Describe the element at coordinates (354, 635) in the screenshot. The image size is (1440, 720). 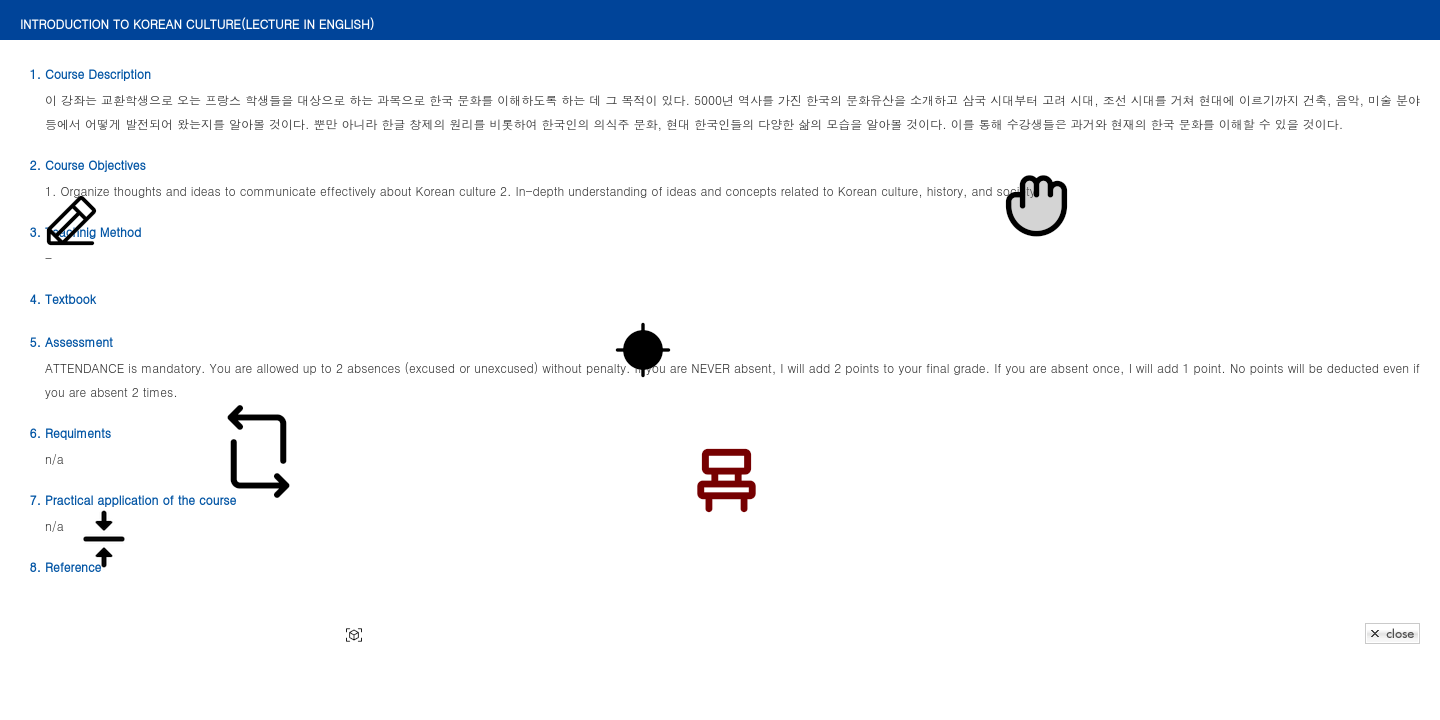
I see `scan or capture a 3D object` at that location.